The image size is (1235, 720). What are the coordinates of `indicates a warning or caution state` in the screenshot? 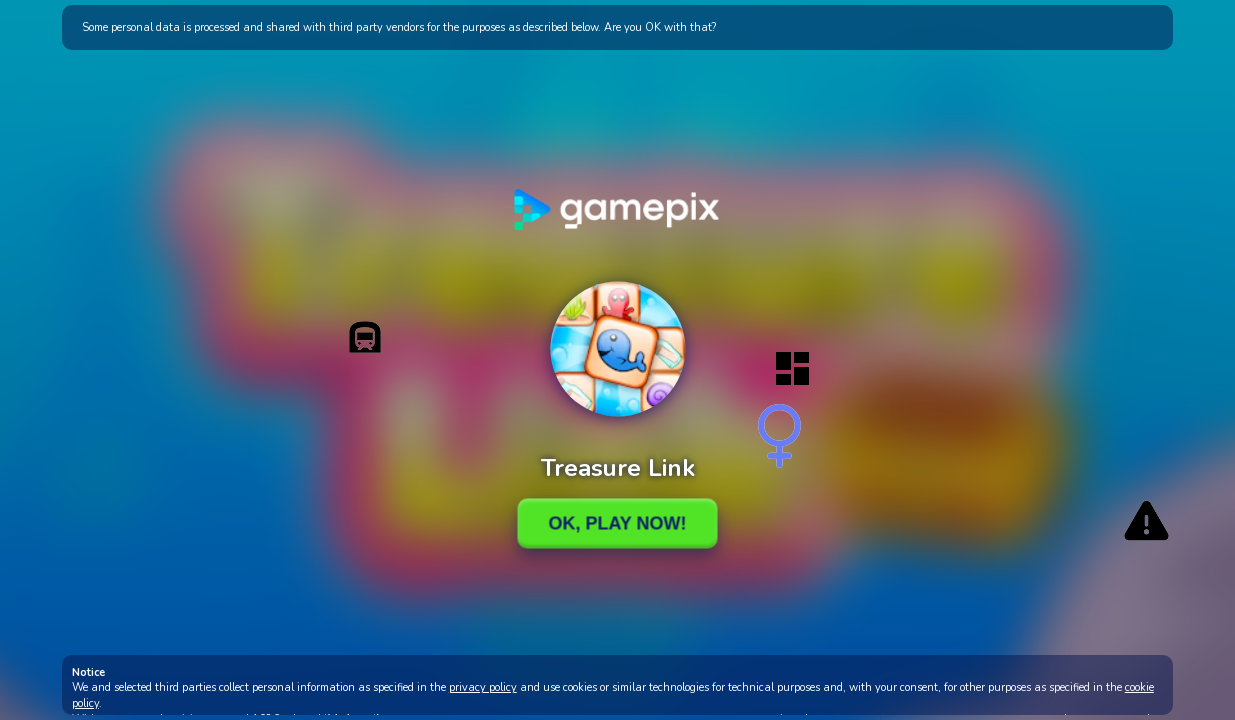 It's located at (1146, 521).